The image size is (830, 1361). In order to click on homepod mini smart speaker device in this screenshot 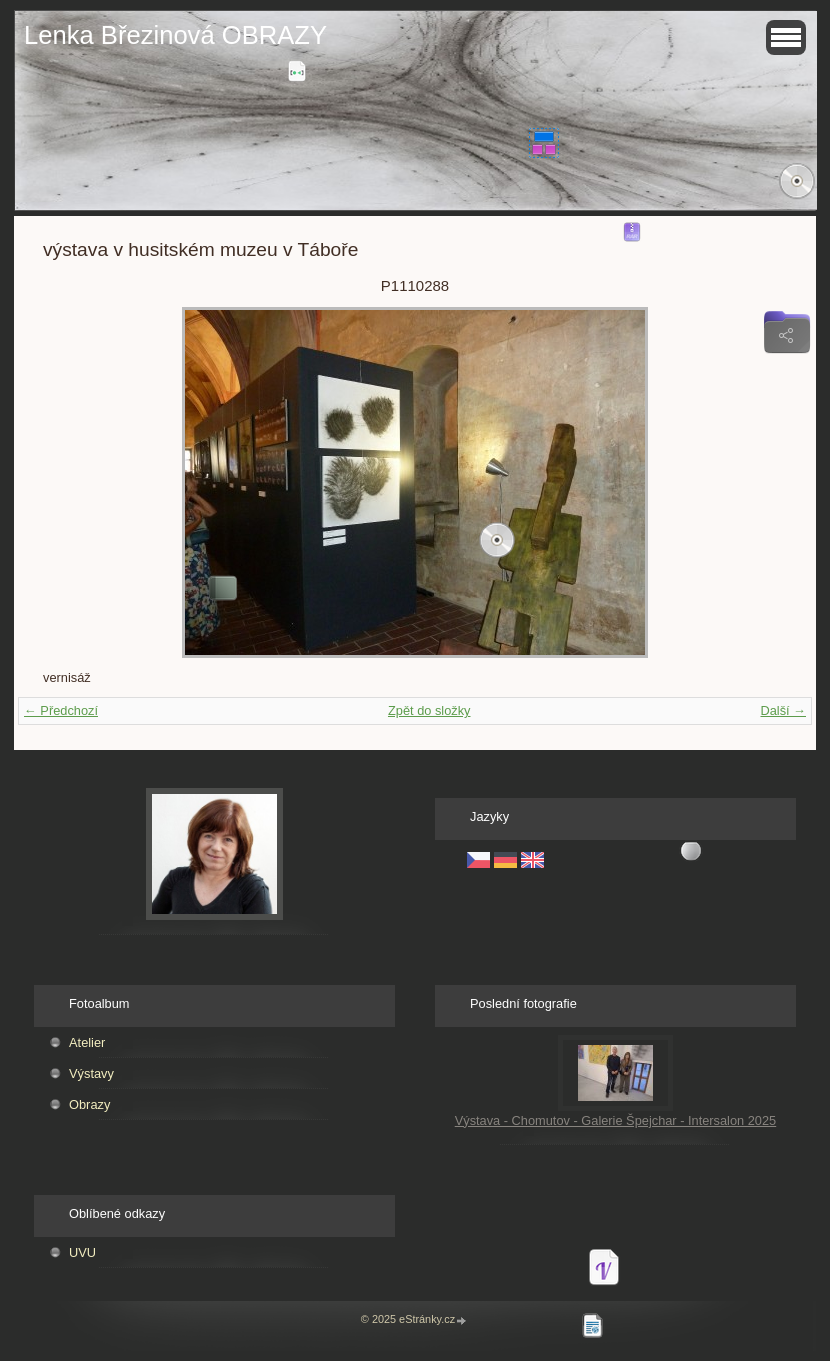, I will do `click(691, 853)`.